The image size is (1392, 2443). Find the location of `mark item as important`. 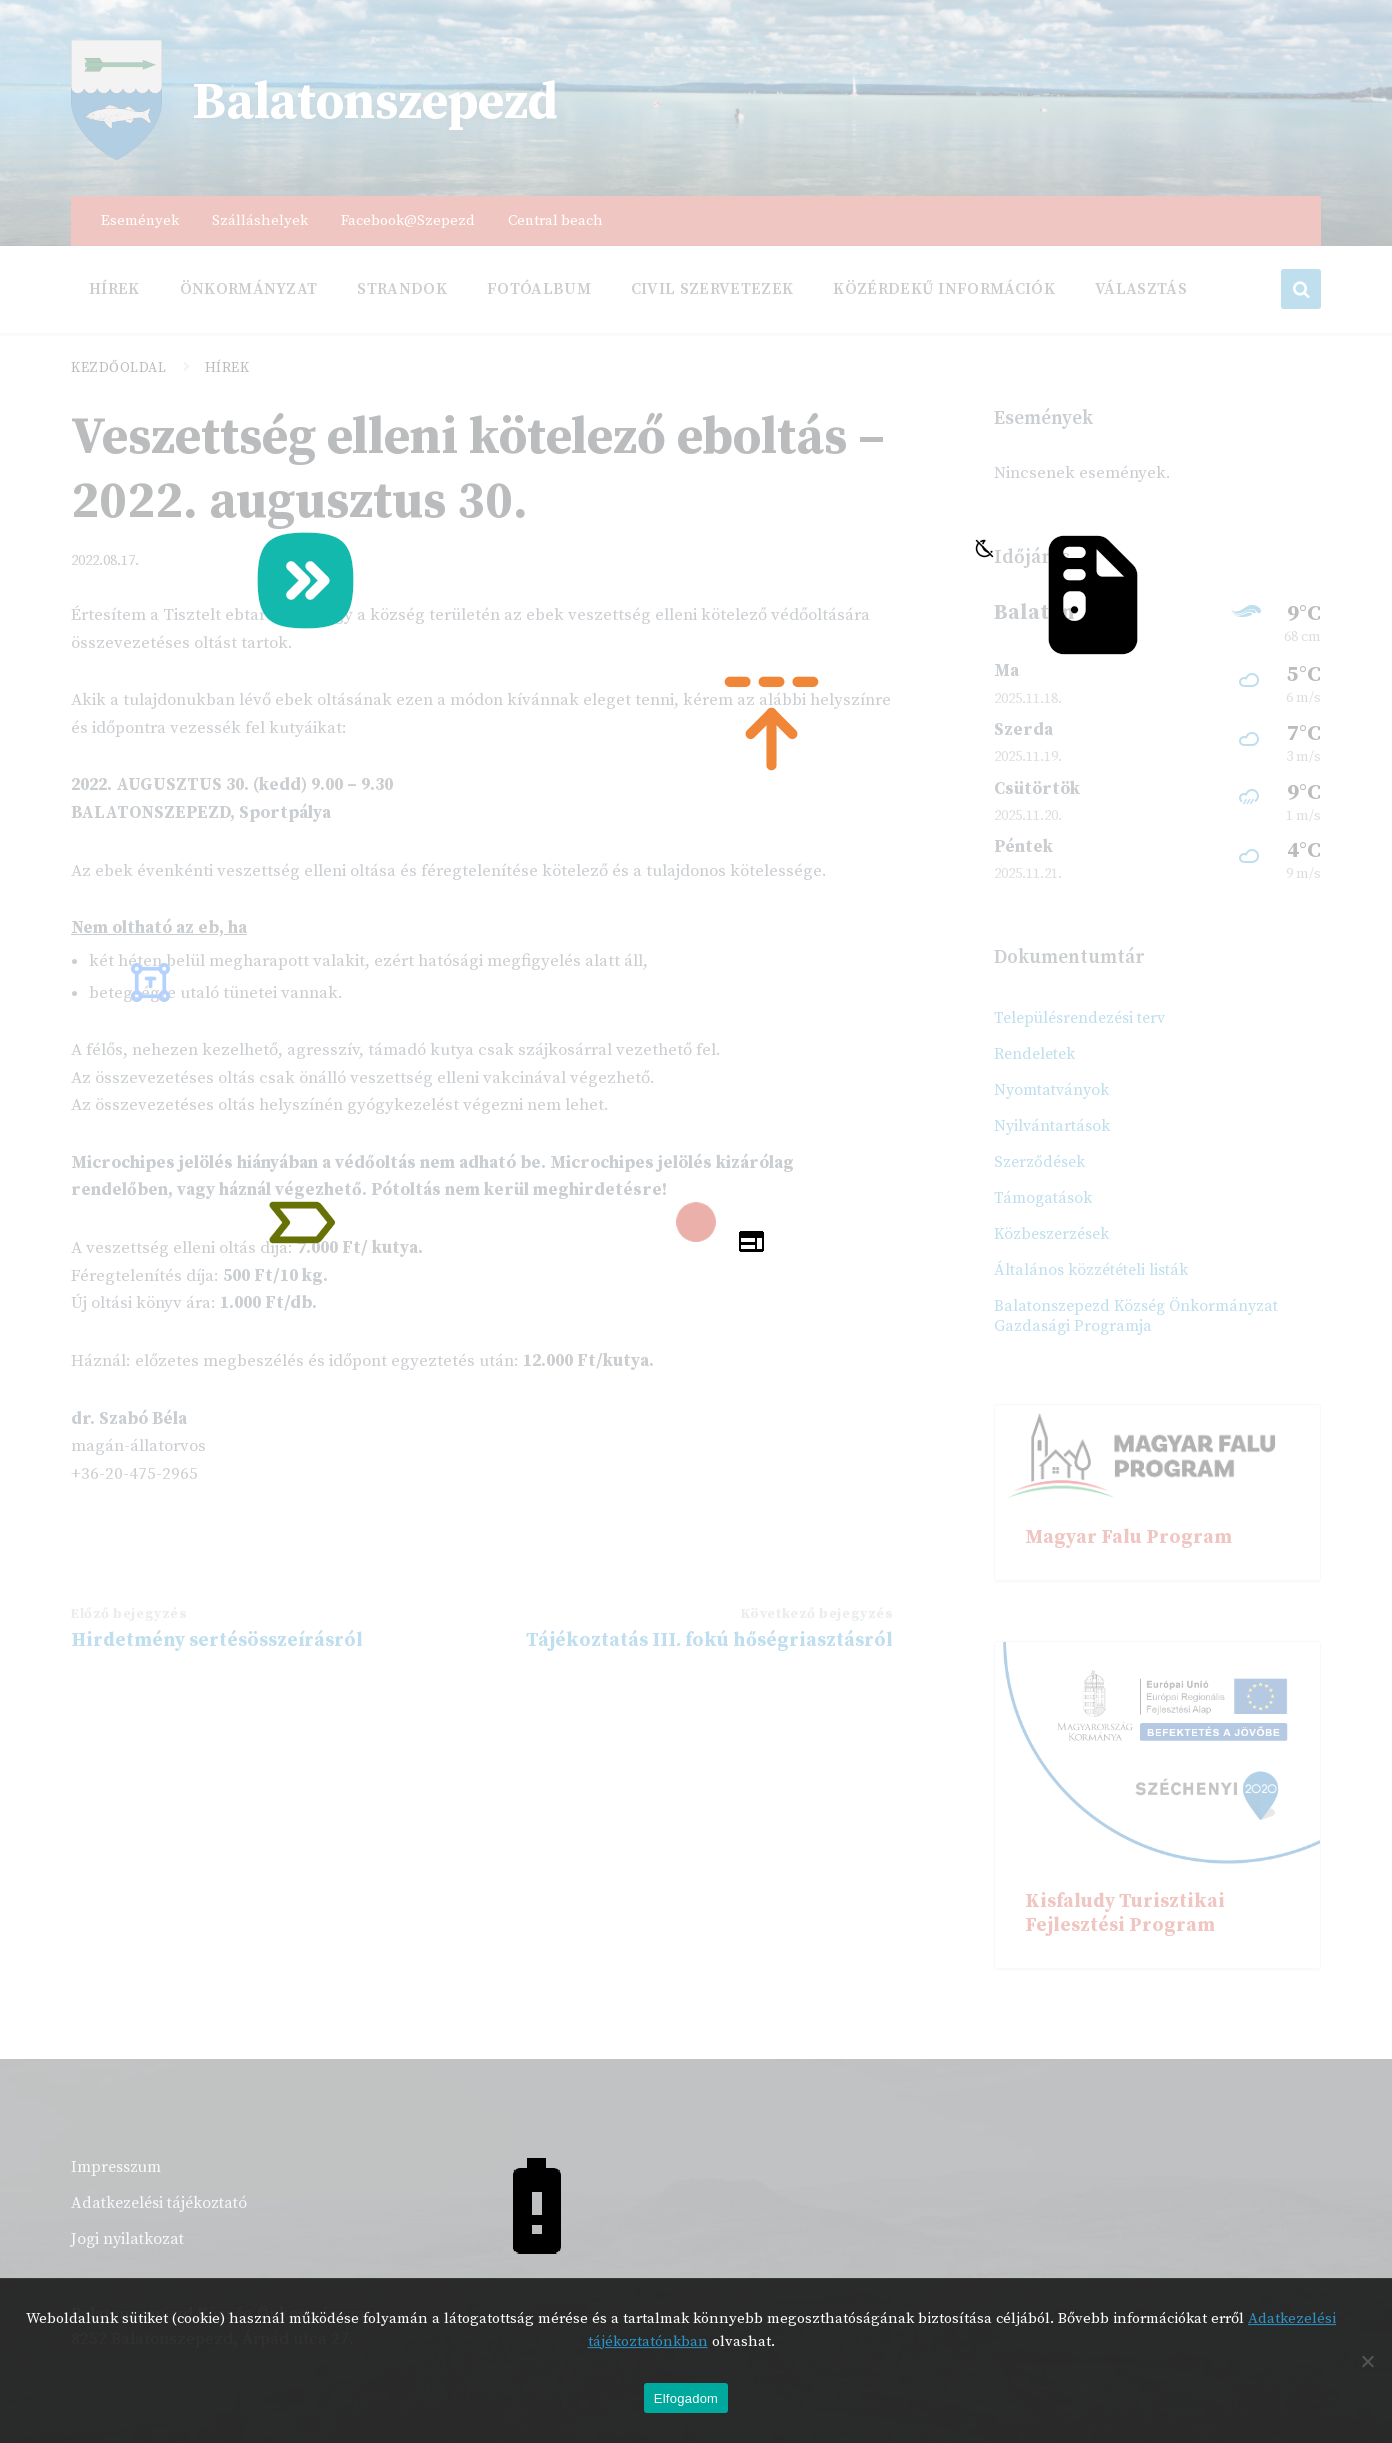

mark item as important is located at coordinates (300, 1222).